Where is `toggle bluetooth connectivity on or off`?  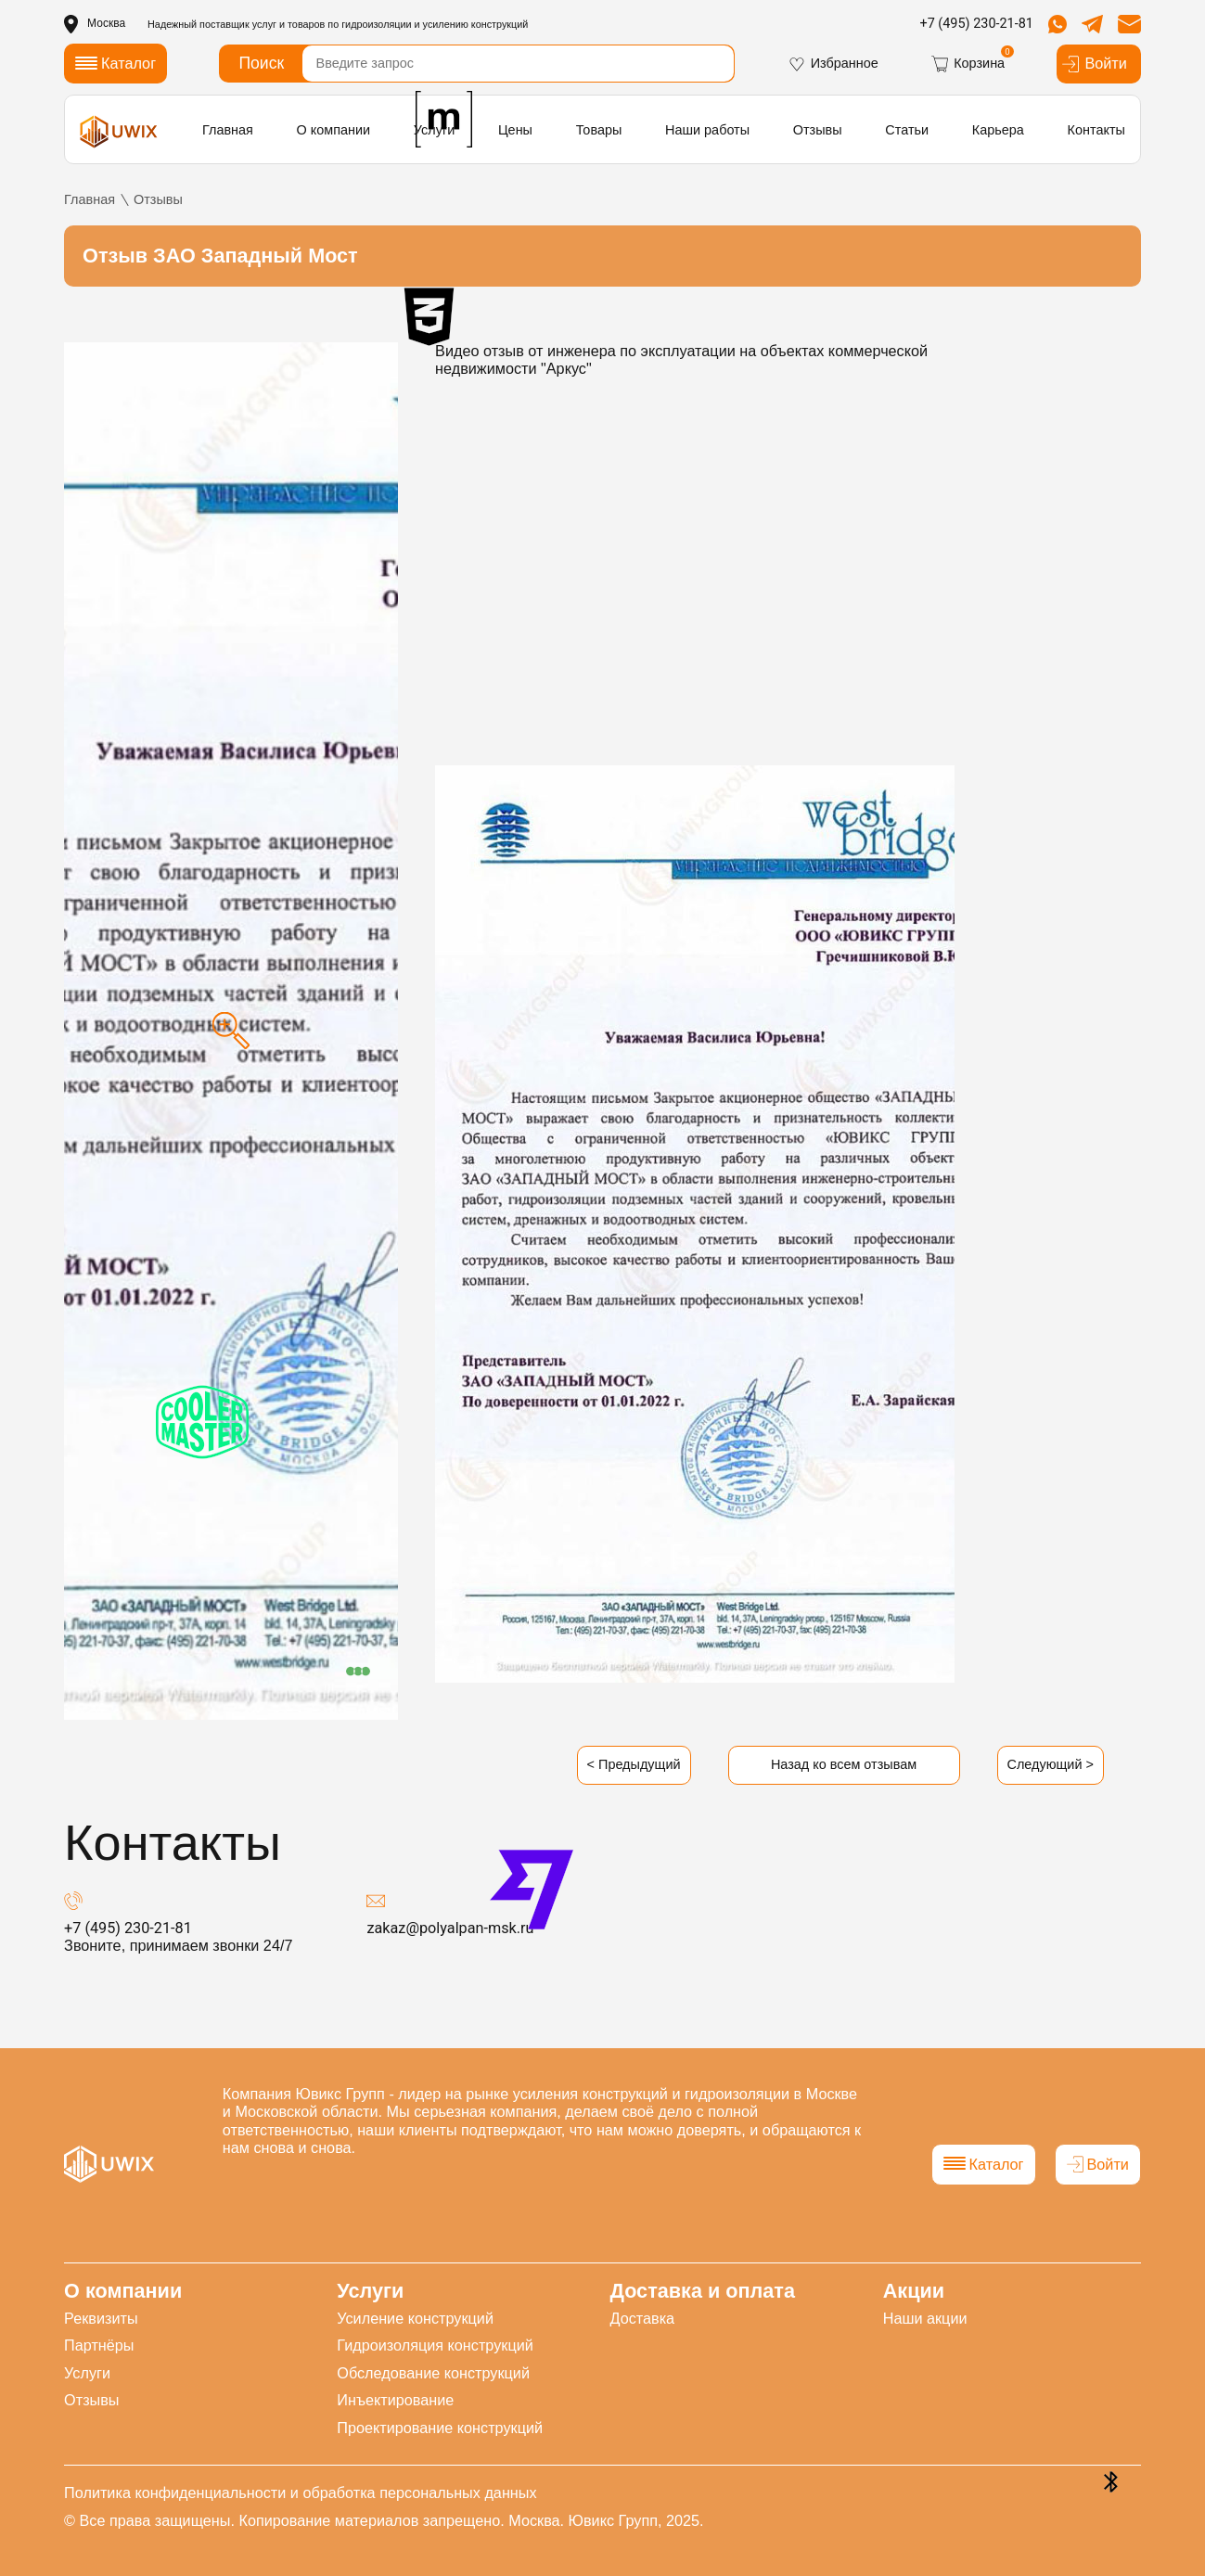 toggle bluetooth connectivity on or off is located at coordinates (1110, 2481).